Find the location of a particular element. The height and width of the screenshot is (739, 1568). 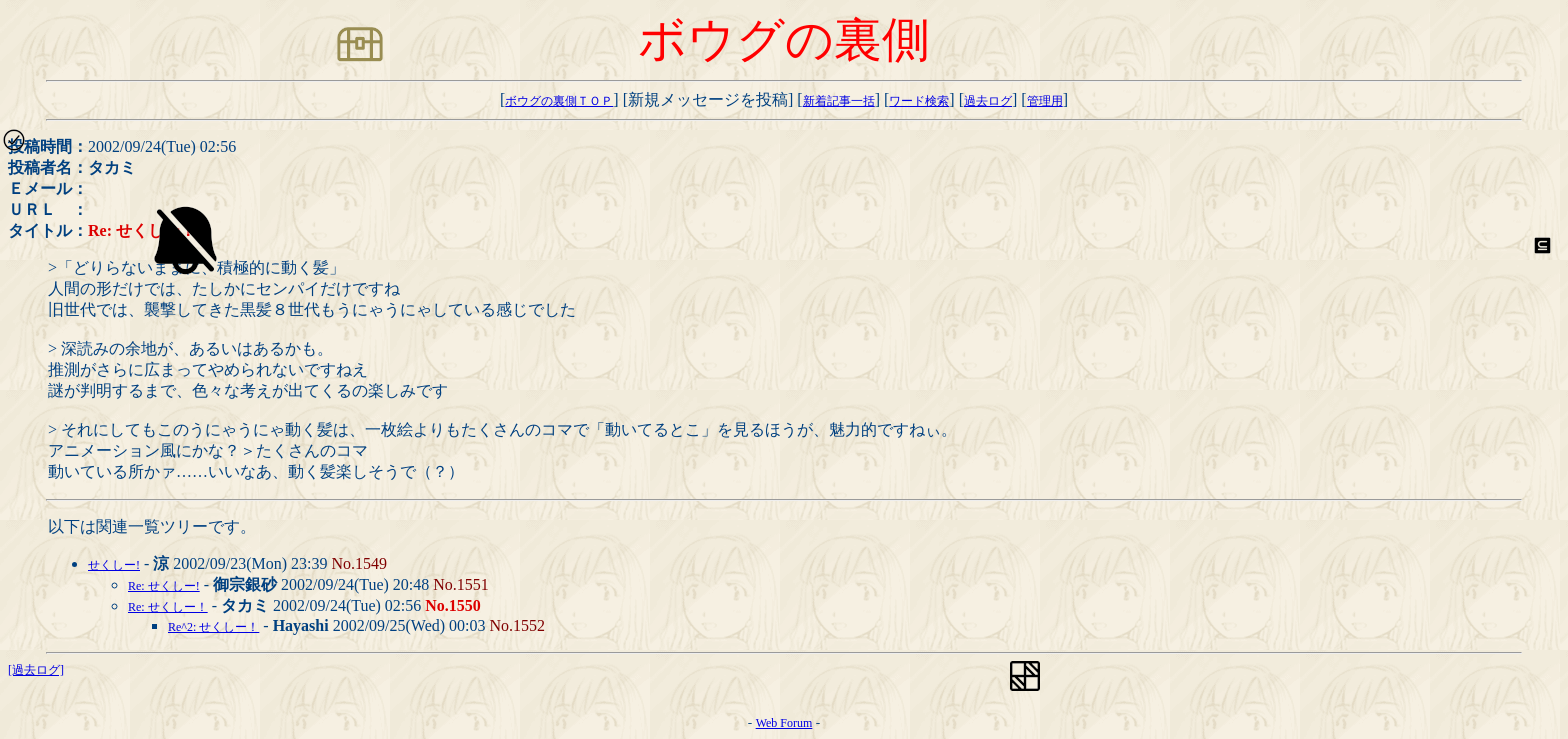

indicates transparency or no background in image editing is located at coordinates (1025, 676).